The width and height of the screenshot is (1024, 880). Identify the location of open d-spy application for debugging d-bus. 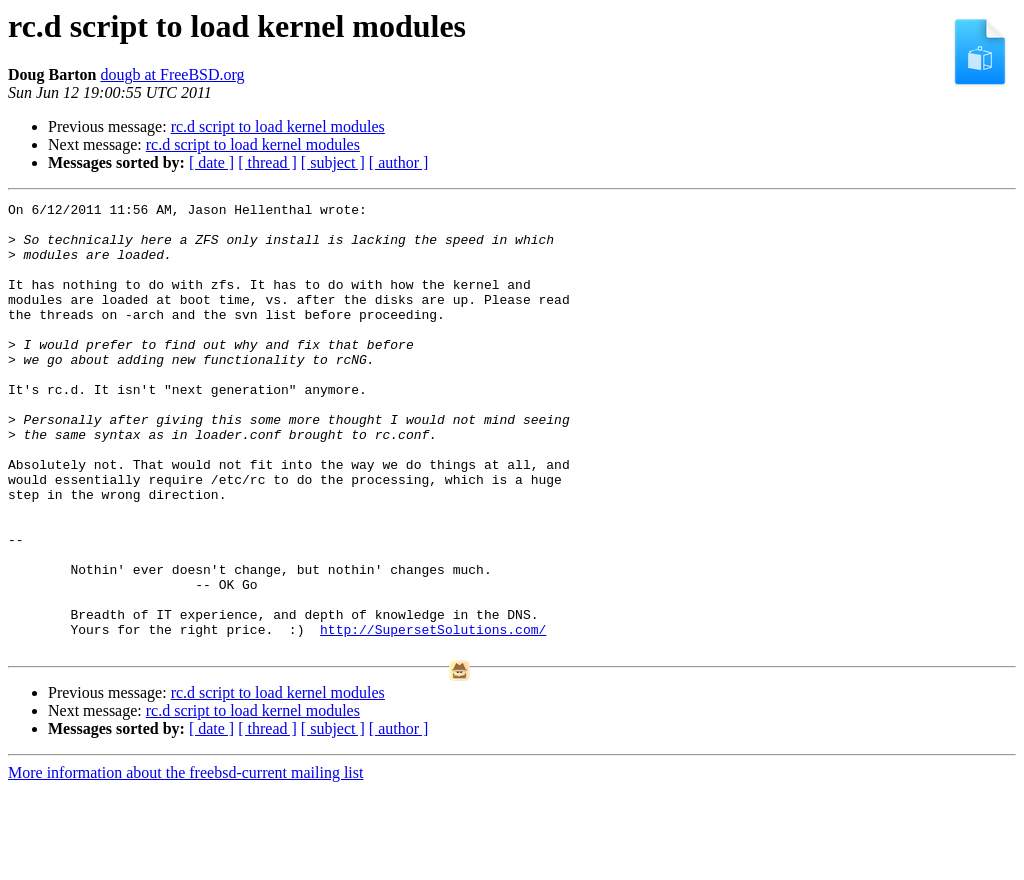
(459, 670).